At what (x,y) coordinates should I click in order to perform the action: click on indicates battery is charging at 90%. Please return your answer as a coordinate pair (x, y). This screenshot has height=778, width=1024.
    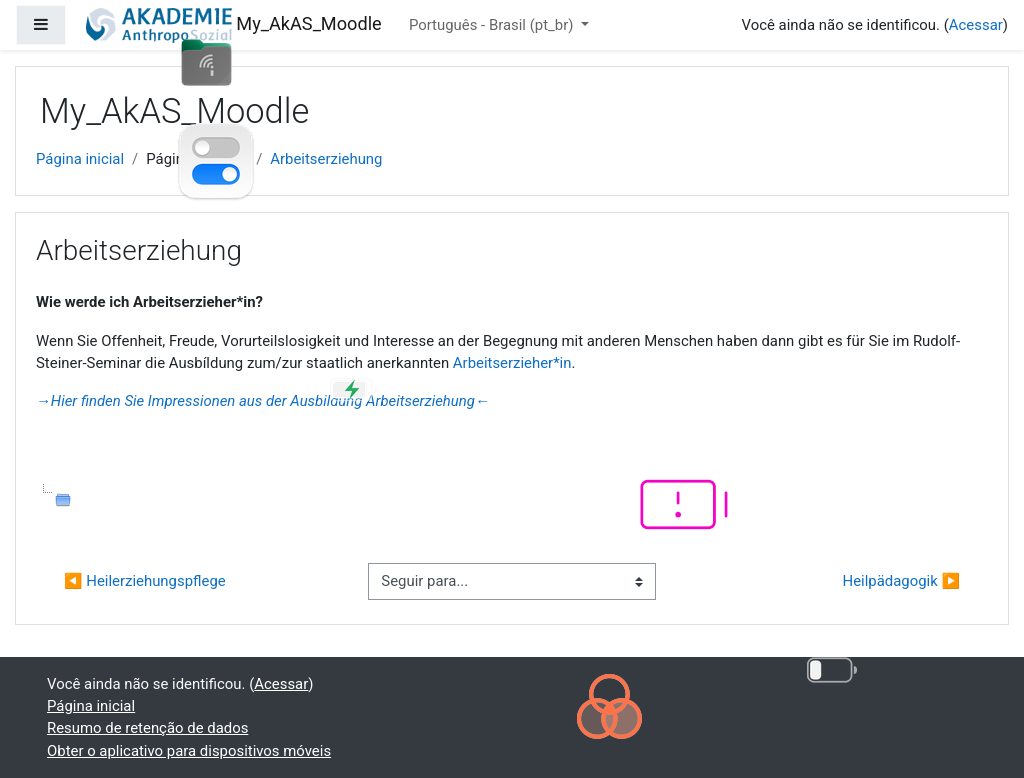
    Looking at the image, I should click on (353, 389).